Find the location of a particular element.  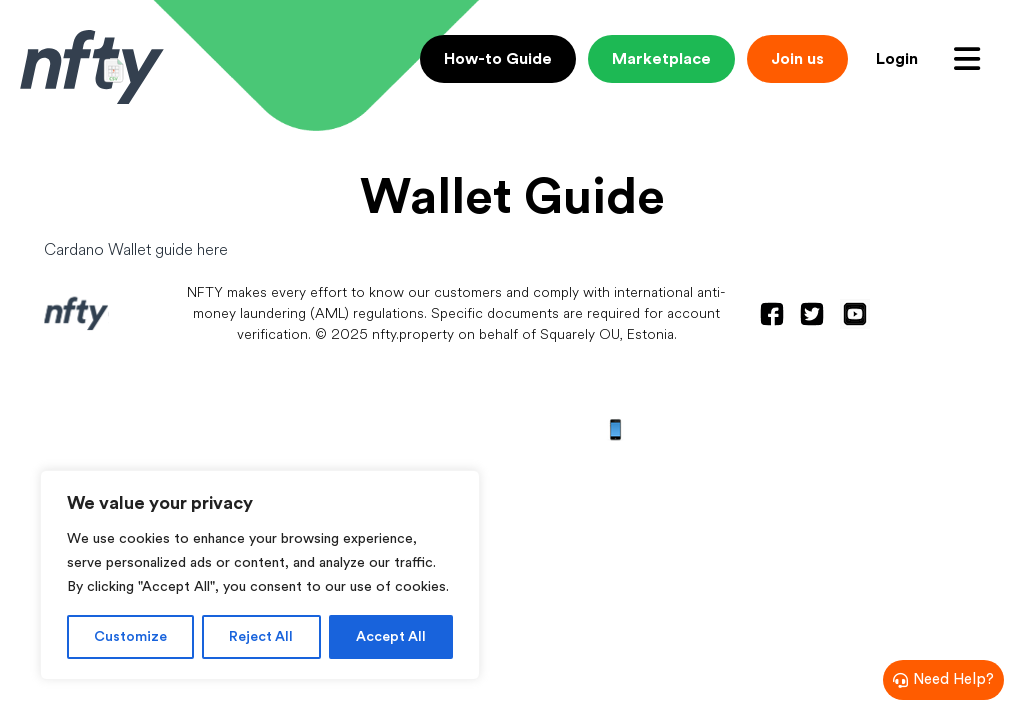

open a CSV spreadsheet file is located at coordinates (113, 70).